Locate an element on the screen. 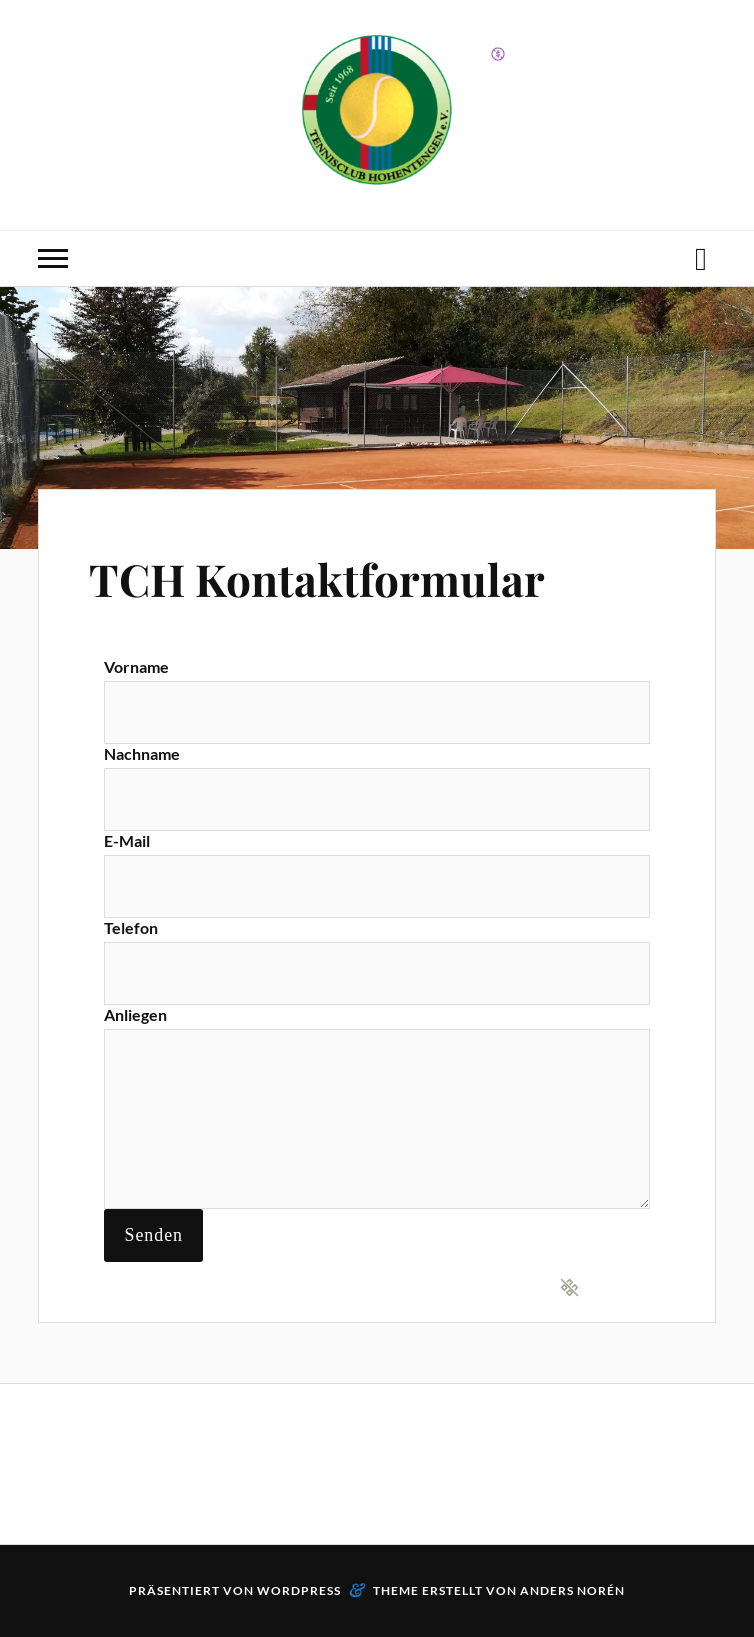 This screenshot has height=1637, width=754. indicates free or no-cost content is located at coordinates (498, 54).